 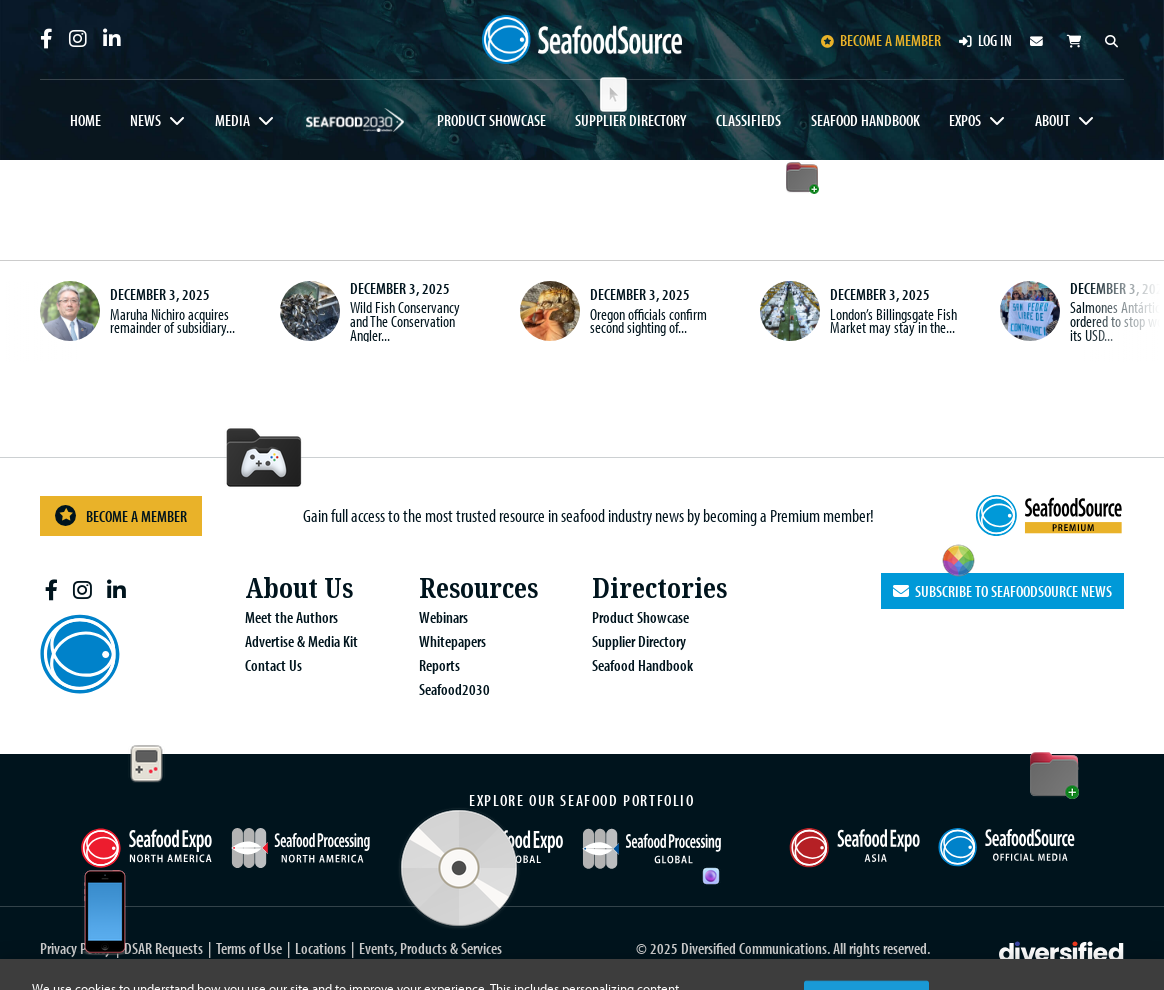 What do you see at coordinates (459, 868) in the screenshot?
I see `unmount or eject a cd/dvd disc` at bounding box center [459, 868].